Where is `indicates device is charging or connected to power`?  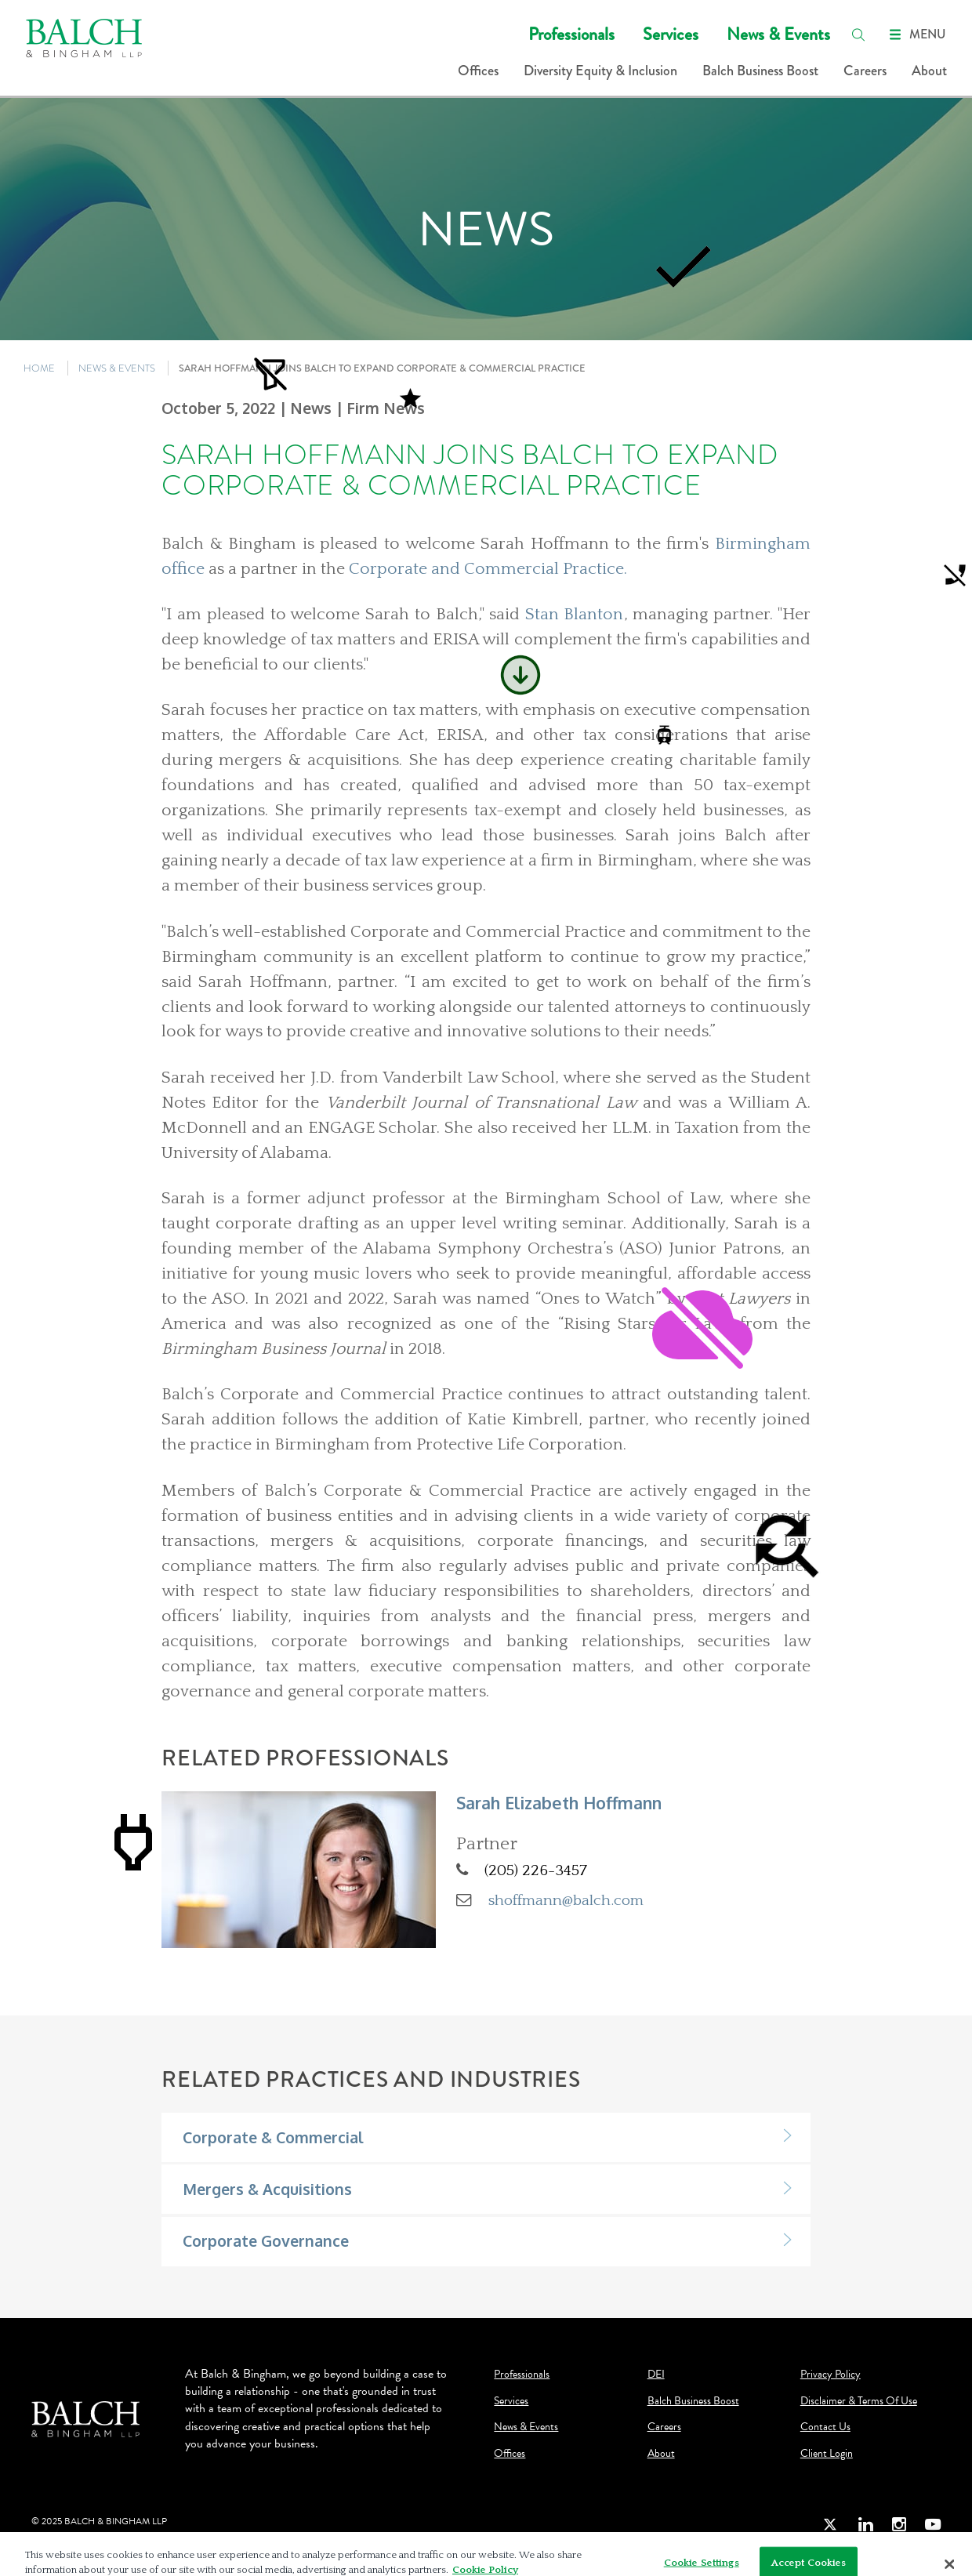 indicates device is charging or connected to power is located at coordinates (133, 1842).